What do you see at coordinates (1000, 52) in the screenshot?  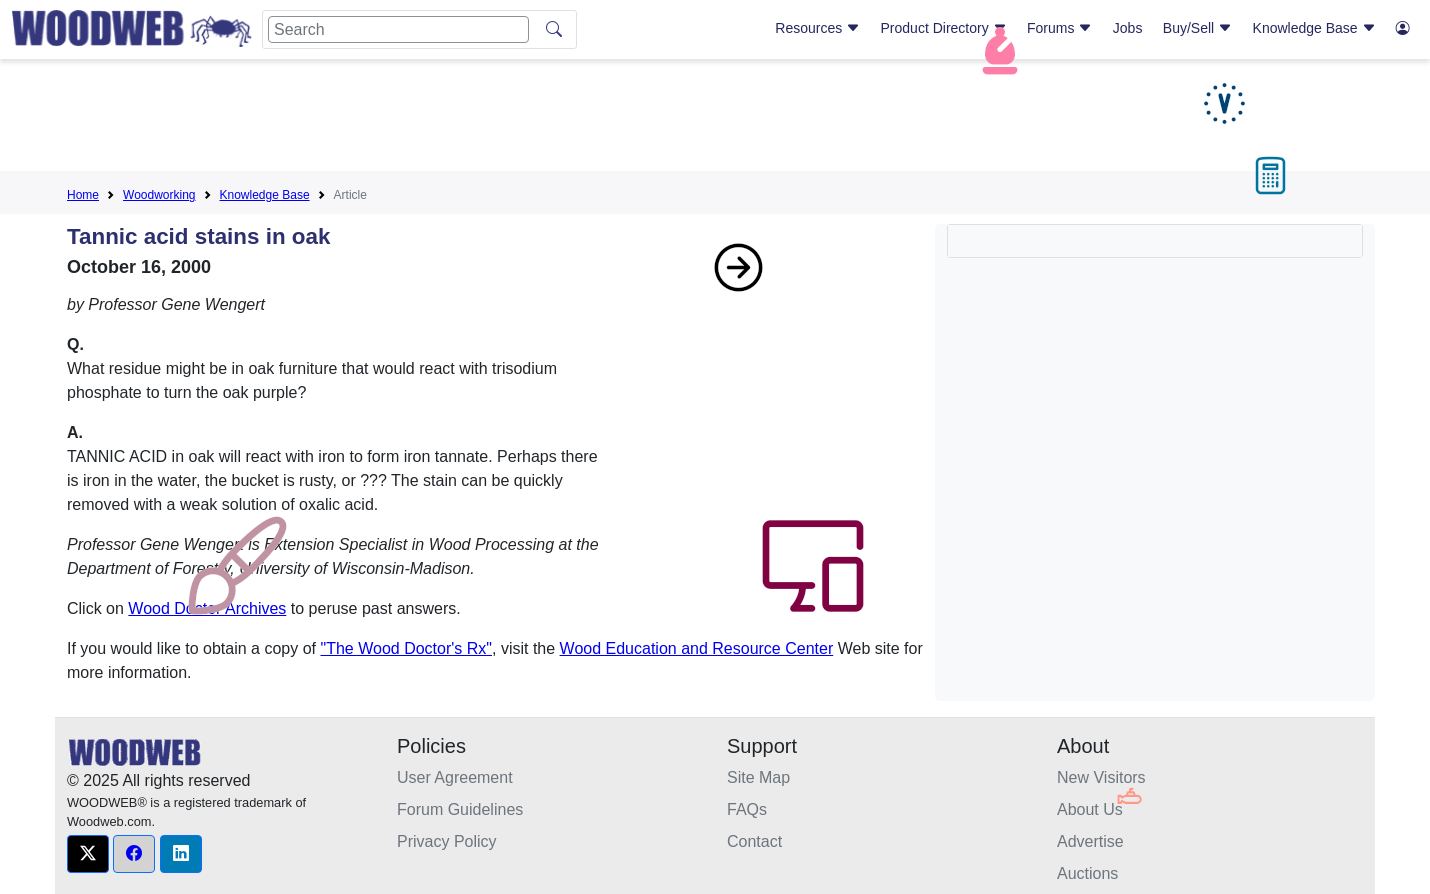 I see `play chess or access board games` at bounding box center [1000, 52].